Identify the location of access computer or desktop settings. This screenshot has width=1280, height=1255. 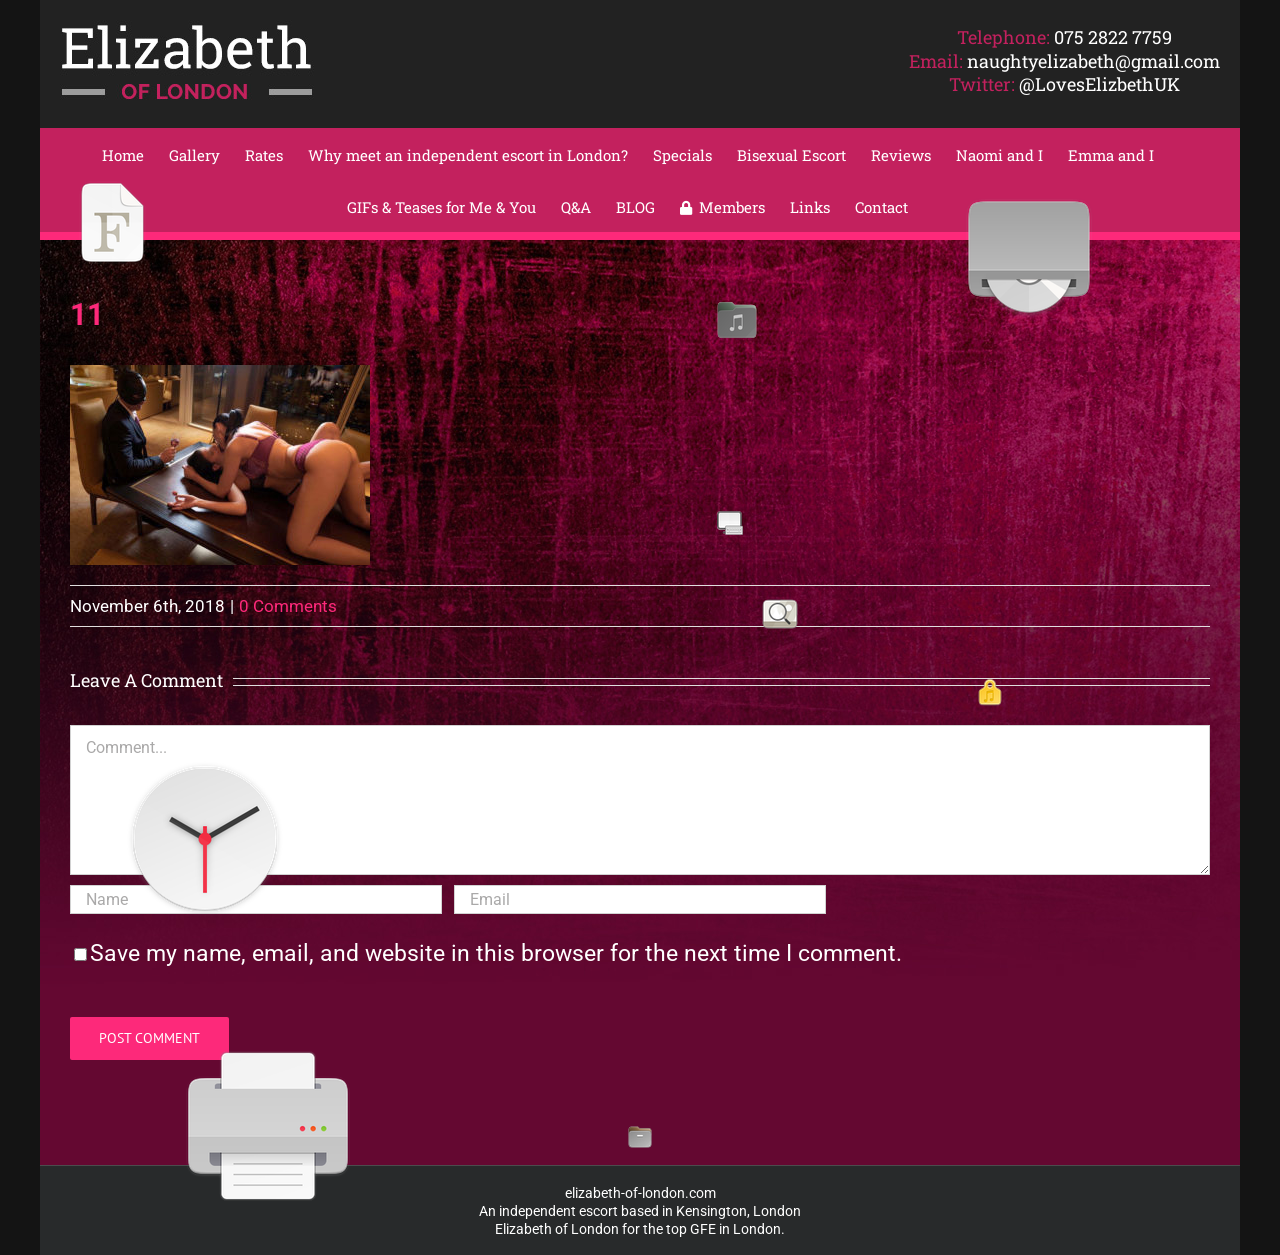
(730, 523).